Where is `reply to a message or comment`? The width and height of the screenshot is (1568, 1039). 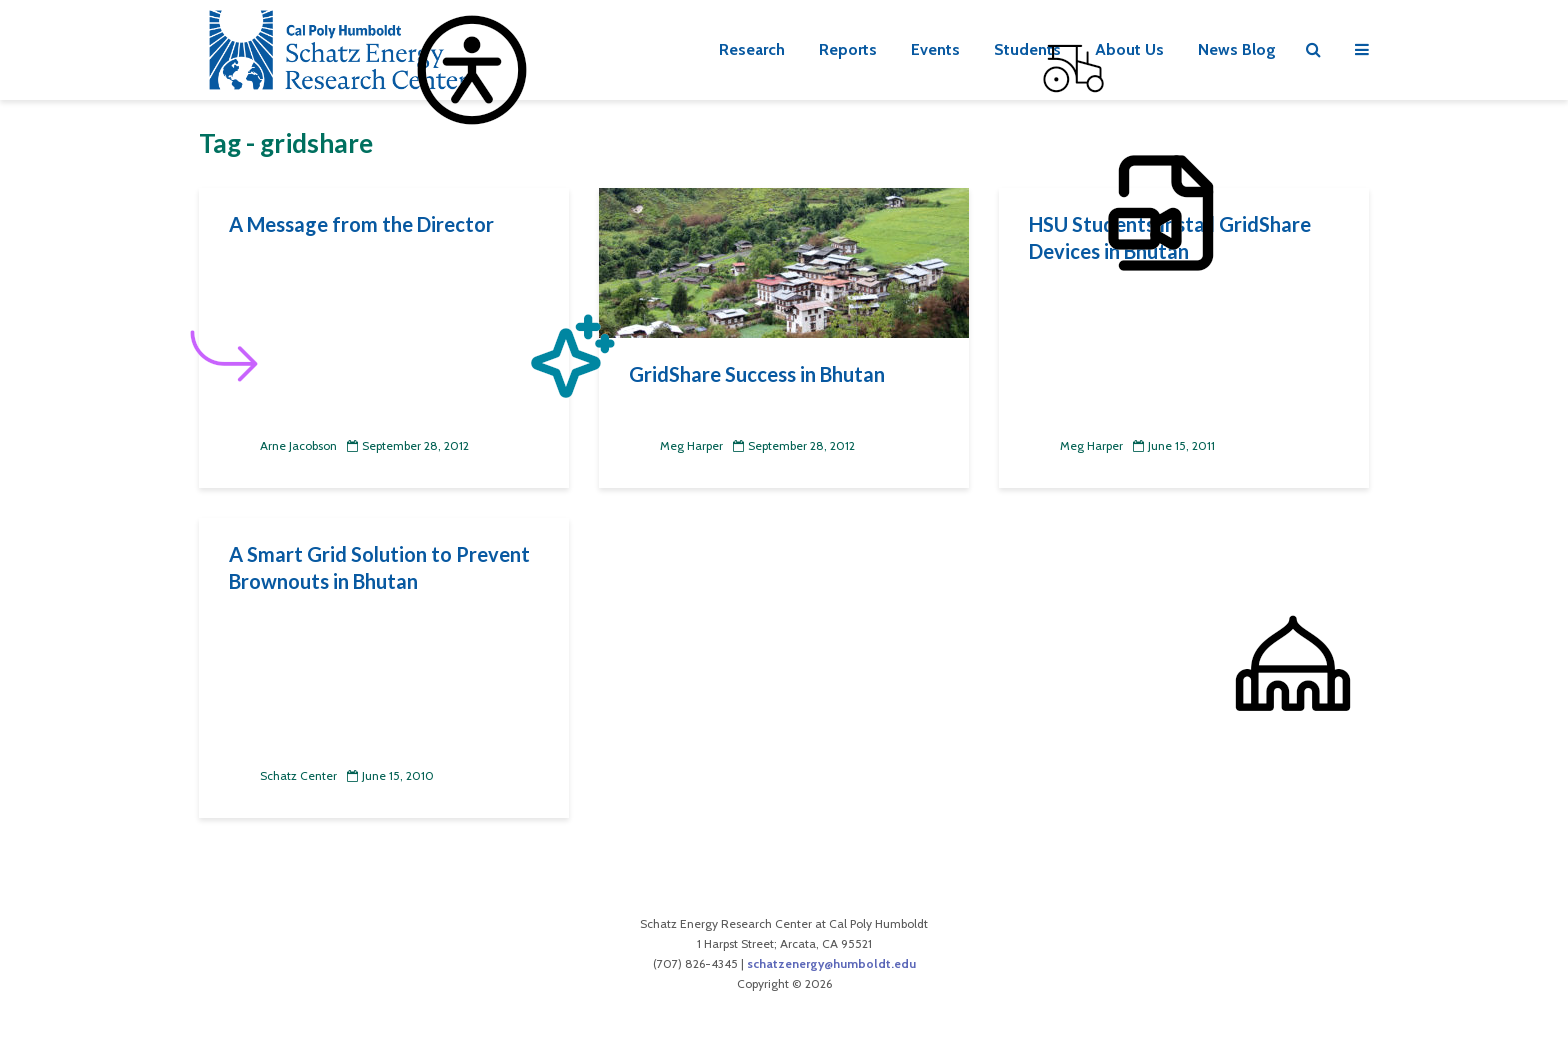
reply to a message or comment is located at coordinates (224, 356).